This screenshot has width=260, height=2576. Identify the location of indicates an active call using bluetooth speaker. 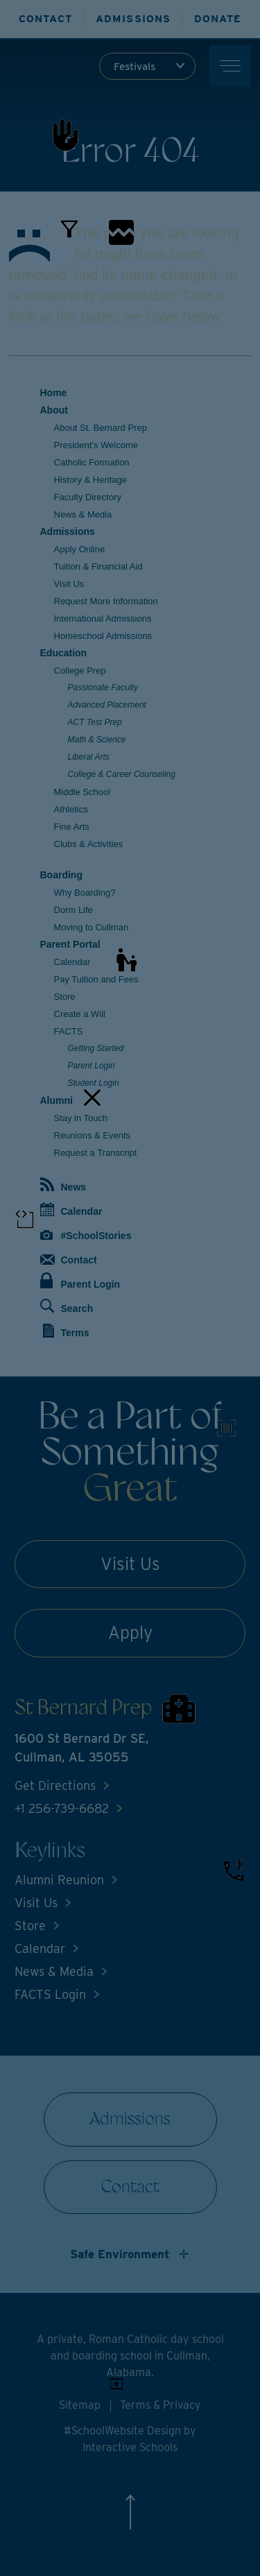
(234, 1871).